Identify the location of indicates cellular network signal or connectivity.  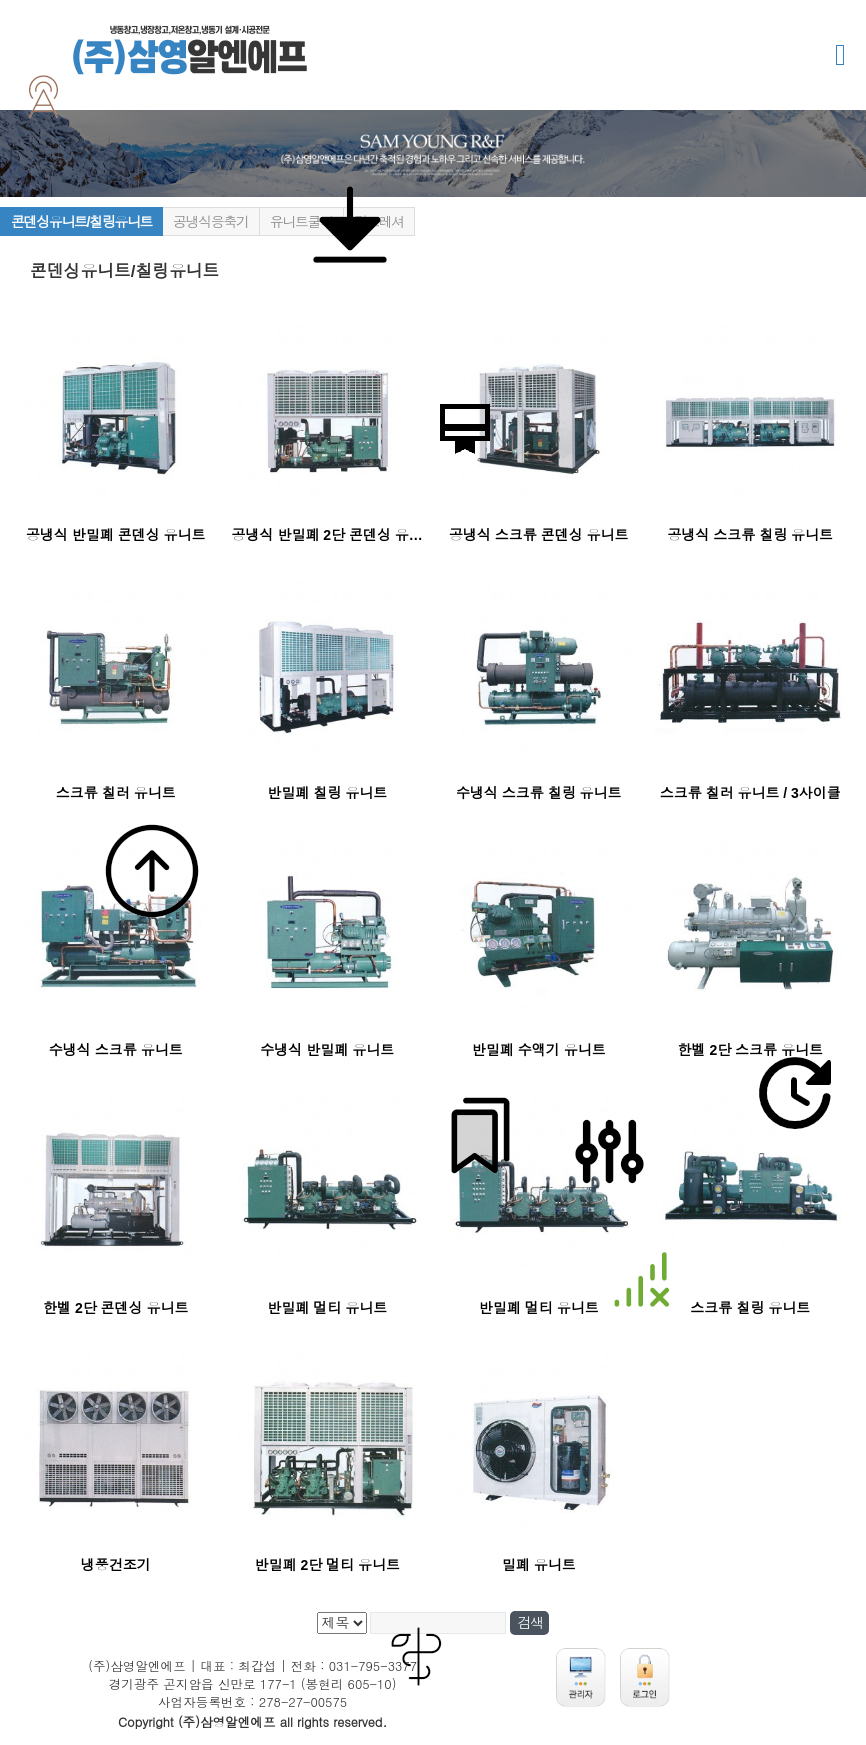
(43, 97).